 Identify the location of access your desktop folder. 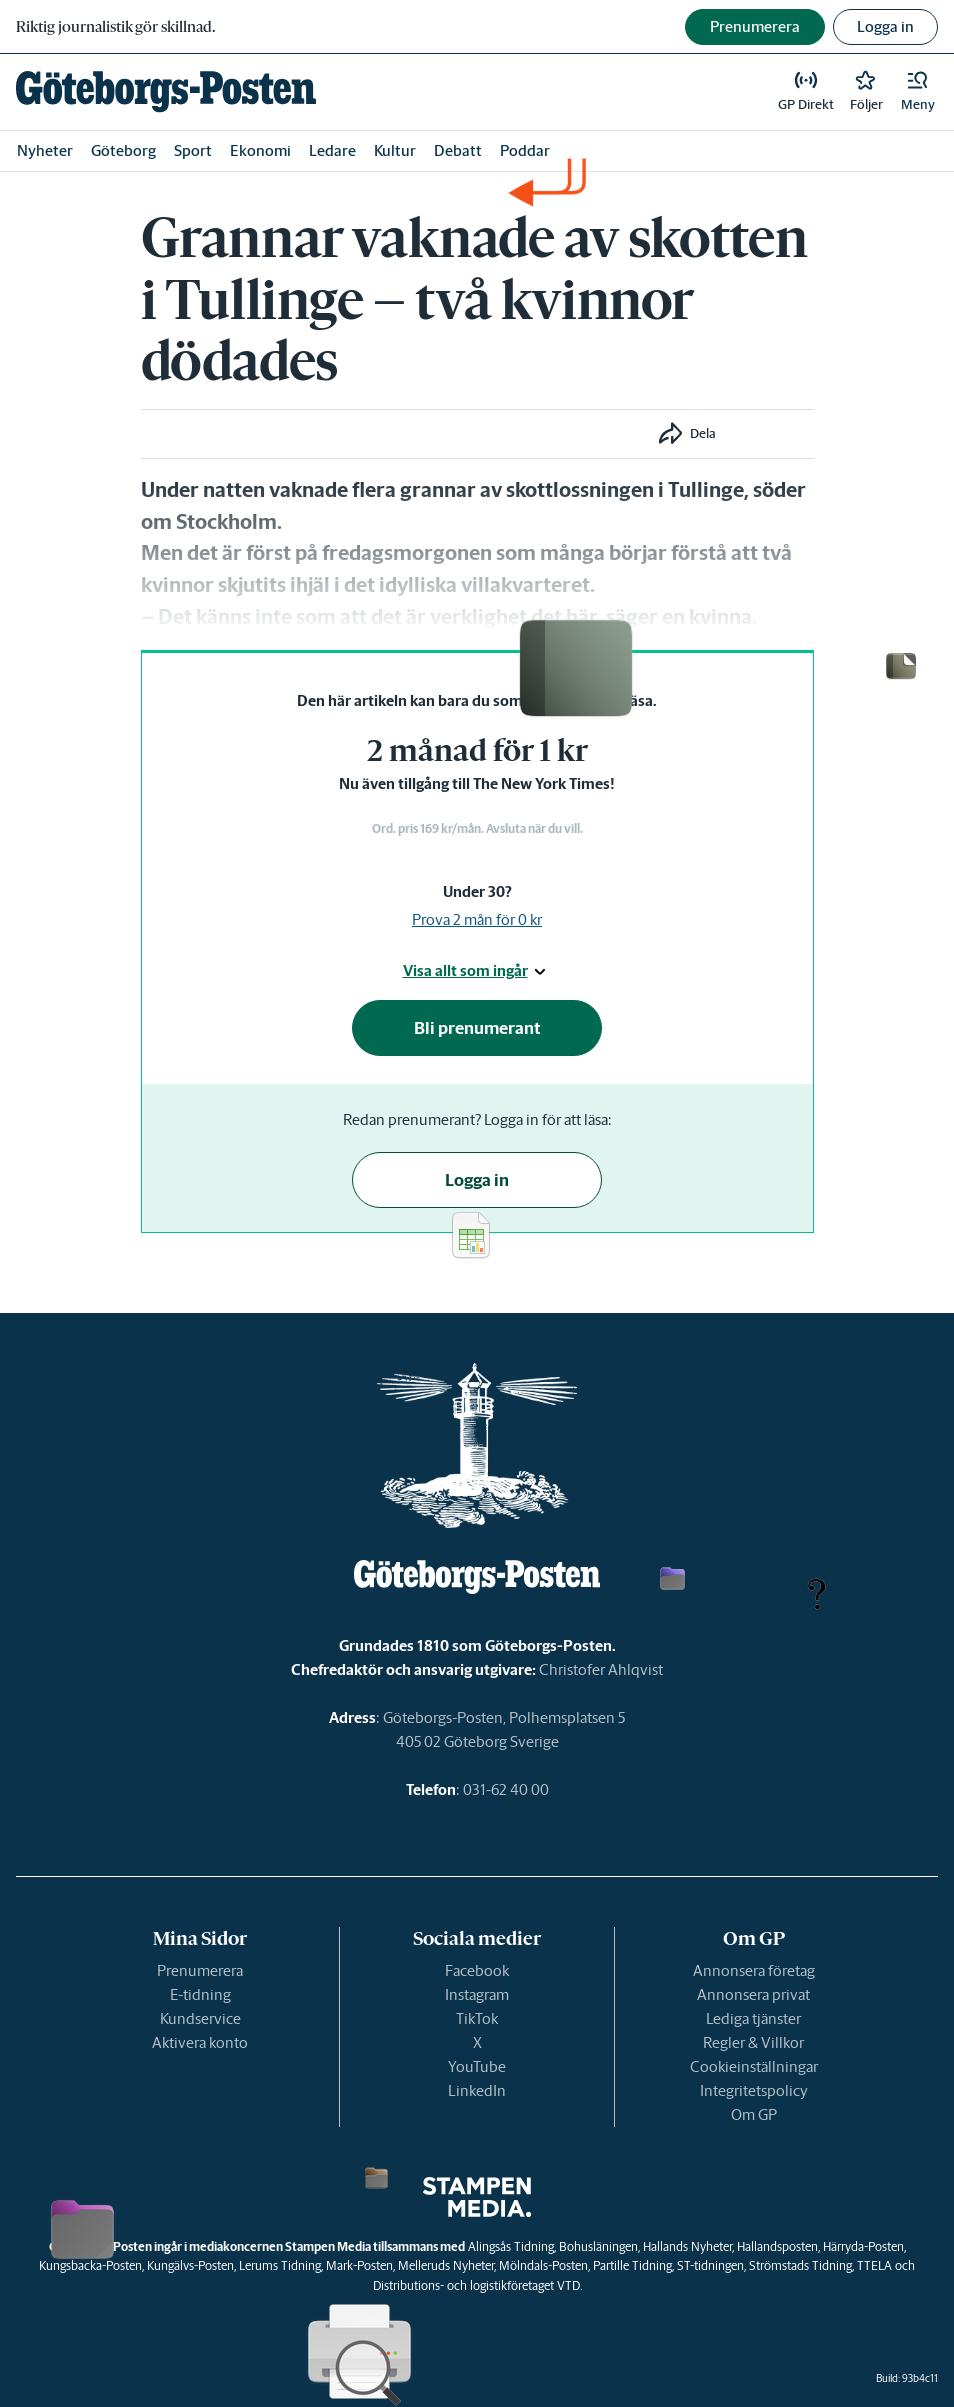
(576, 664).